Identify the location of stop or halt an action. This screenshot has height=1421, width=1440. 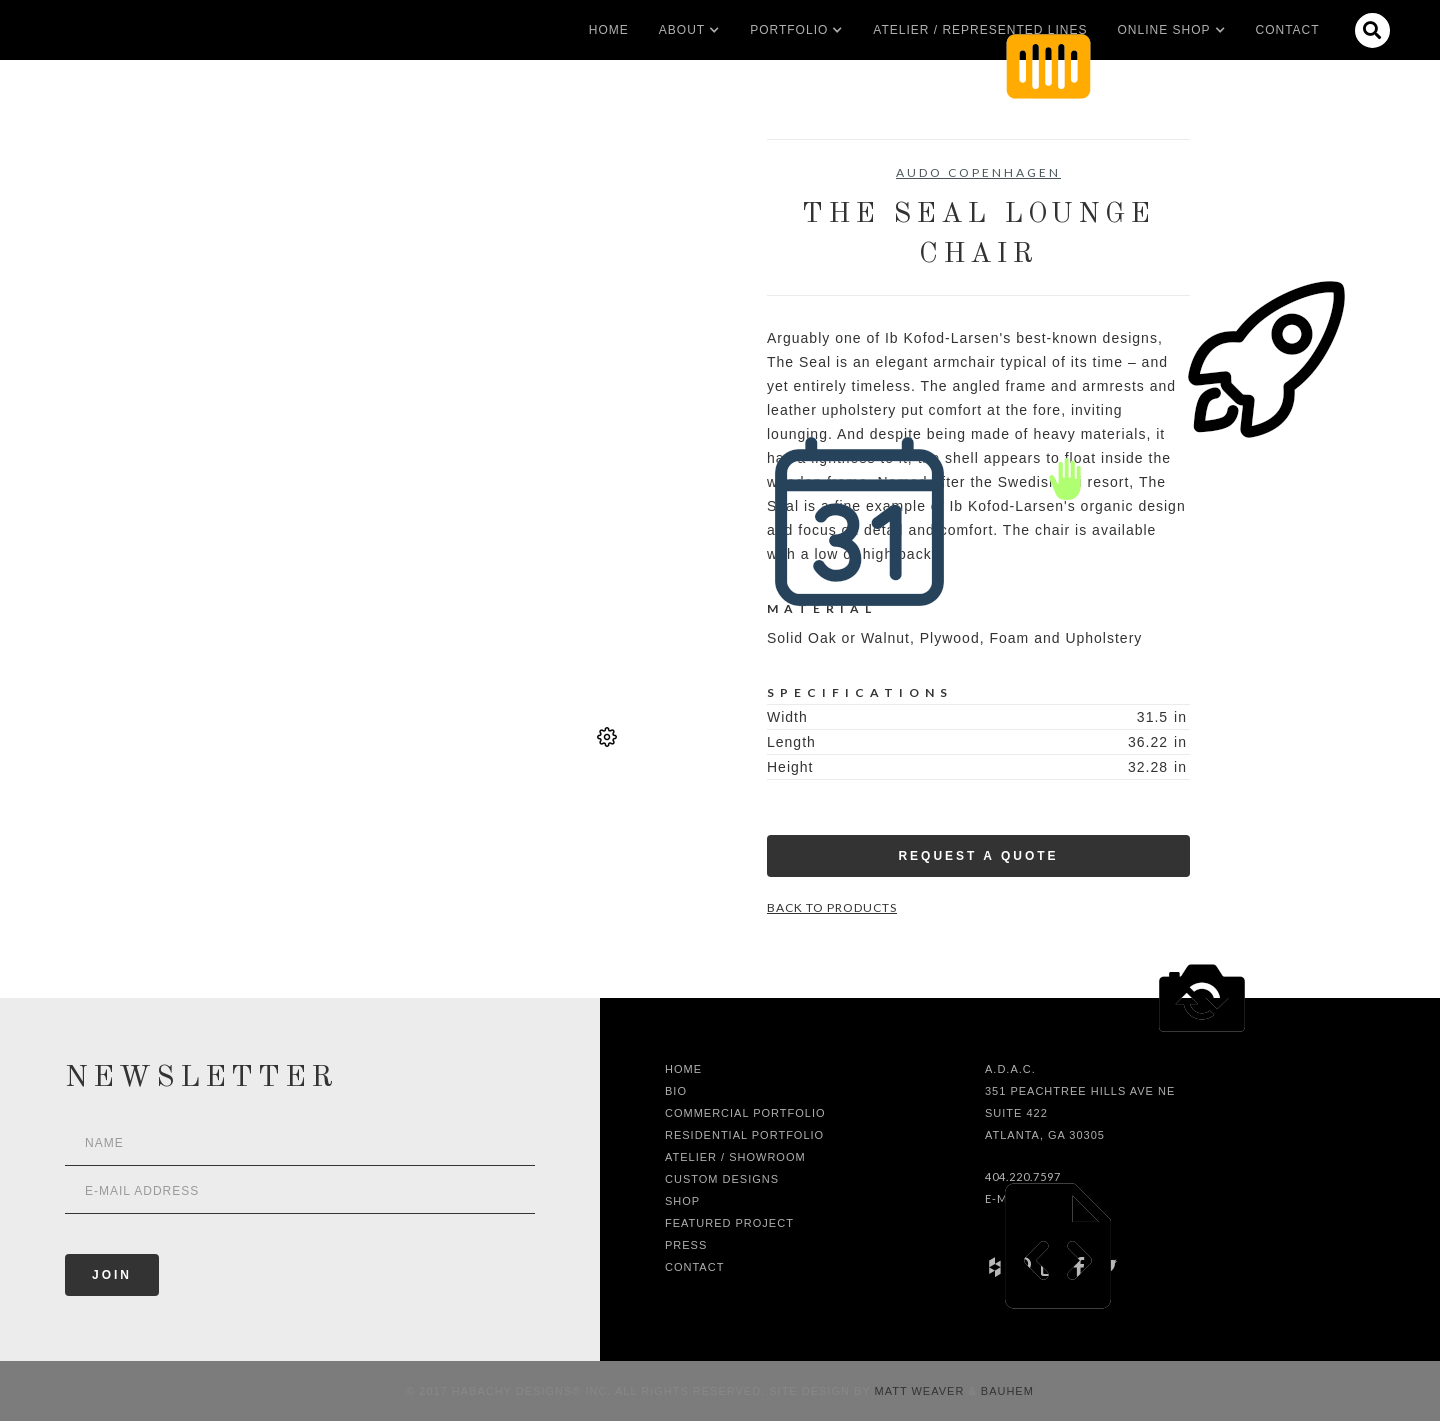
(1065, 479).